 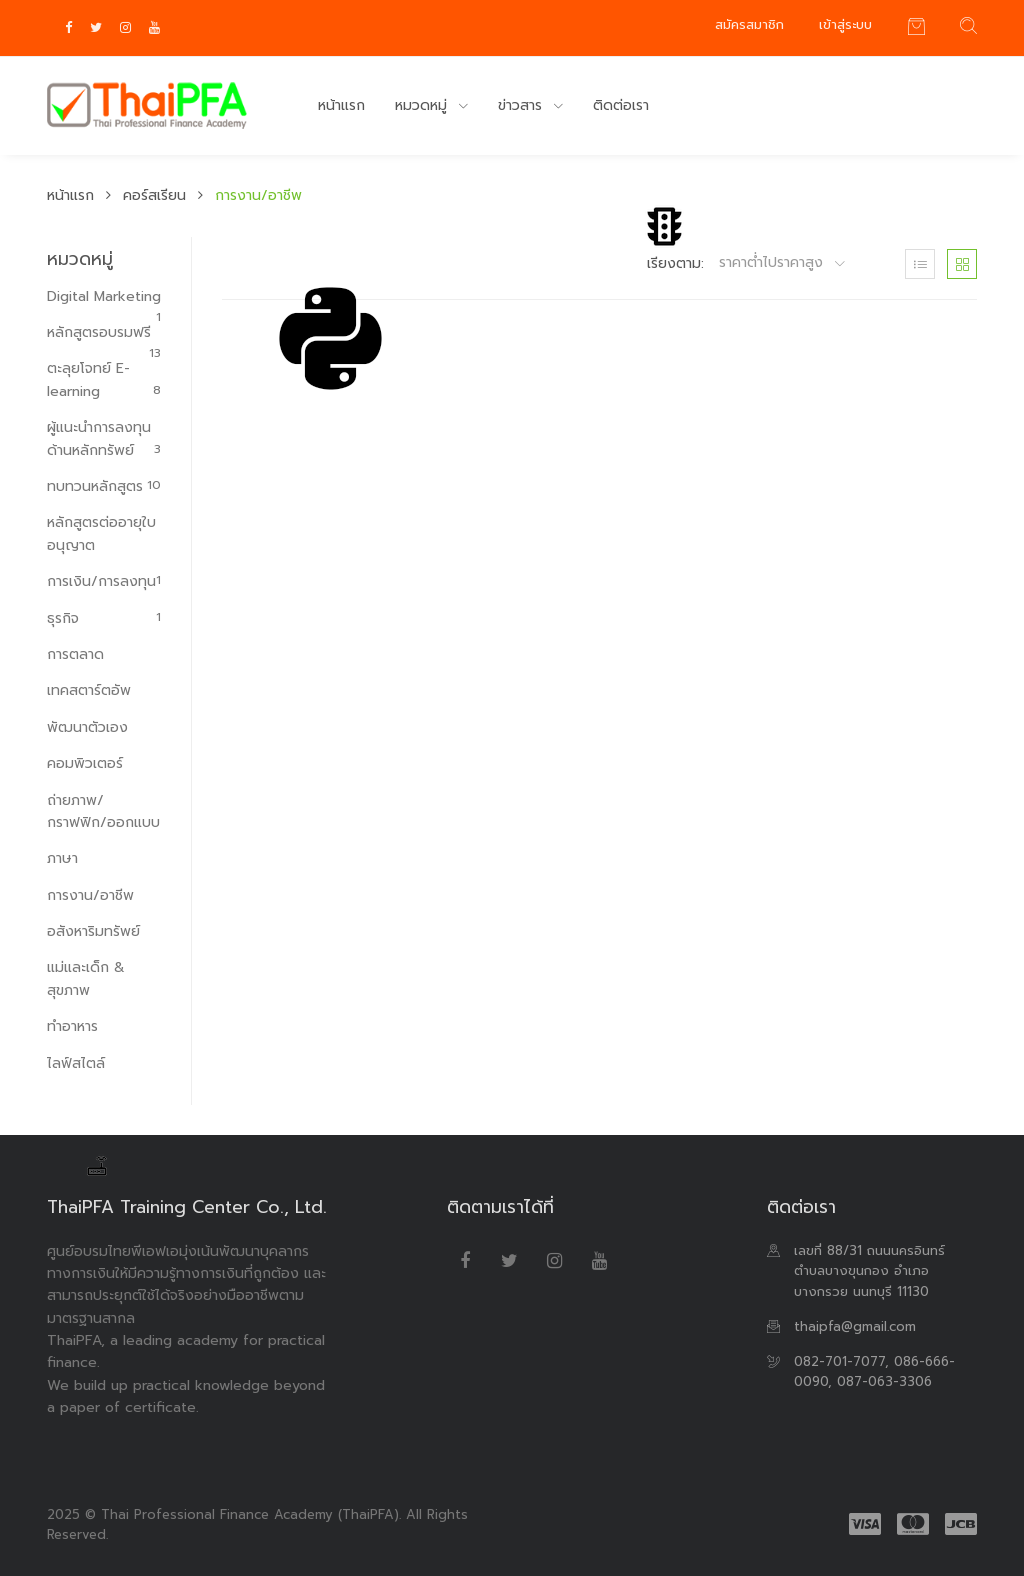 I want to click on indicates python programming language support, so click(x=330, y=338).